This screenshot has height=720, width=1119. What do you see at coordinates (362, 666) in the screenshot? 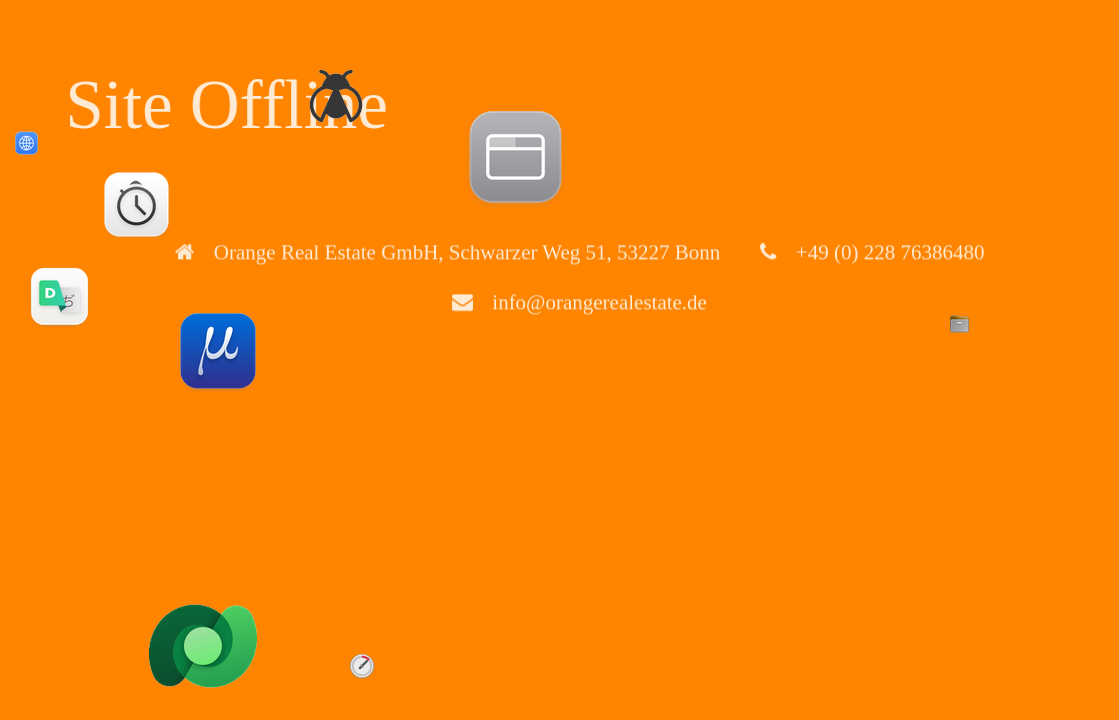
I see `open sysprof system profiler` at bounding box center [362, 666].